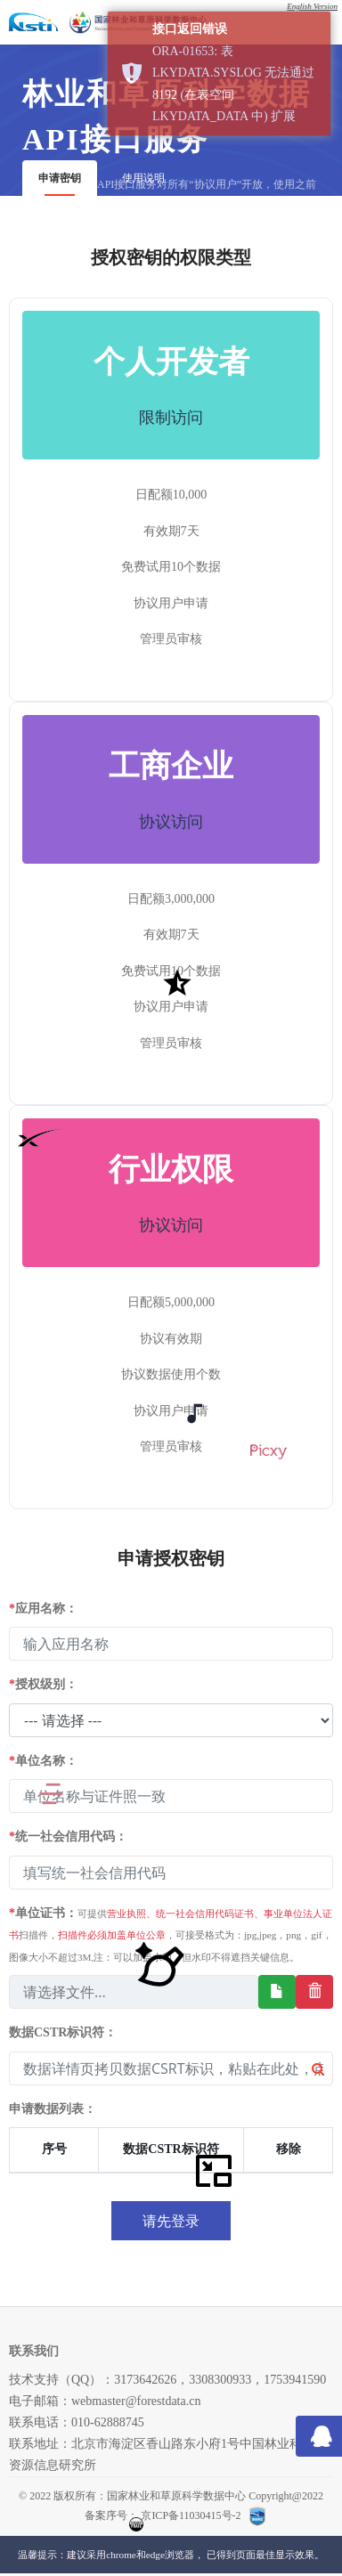 The image size is (342, 2576). I want to click on spacex company logo, so click(41, 1137).